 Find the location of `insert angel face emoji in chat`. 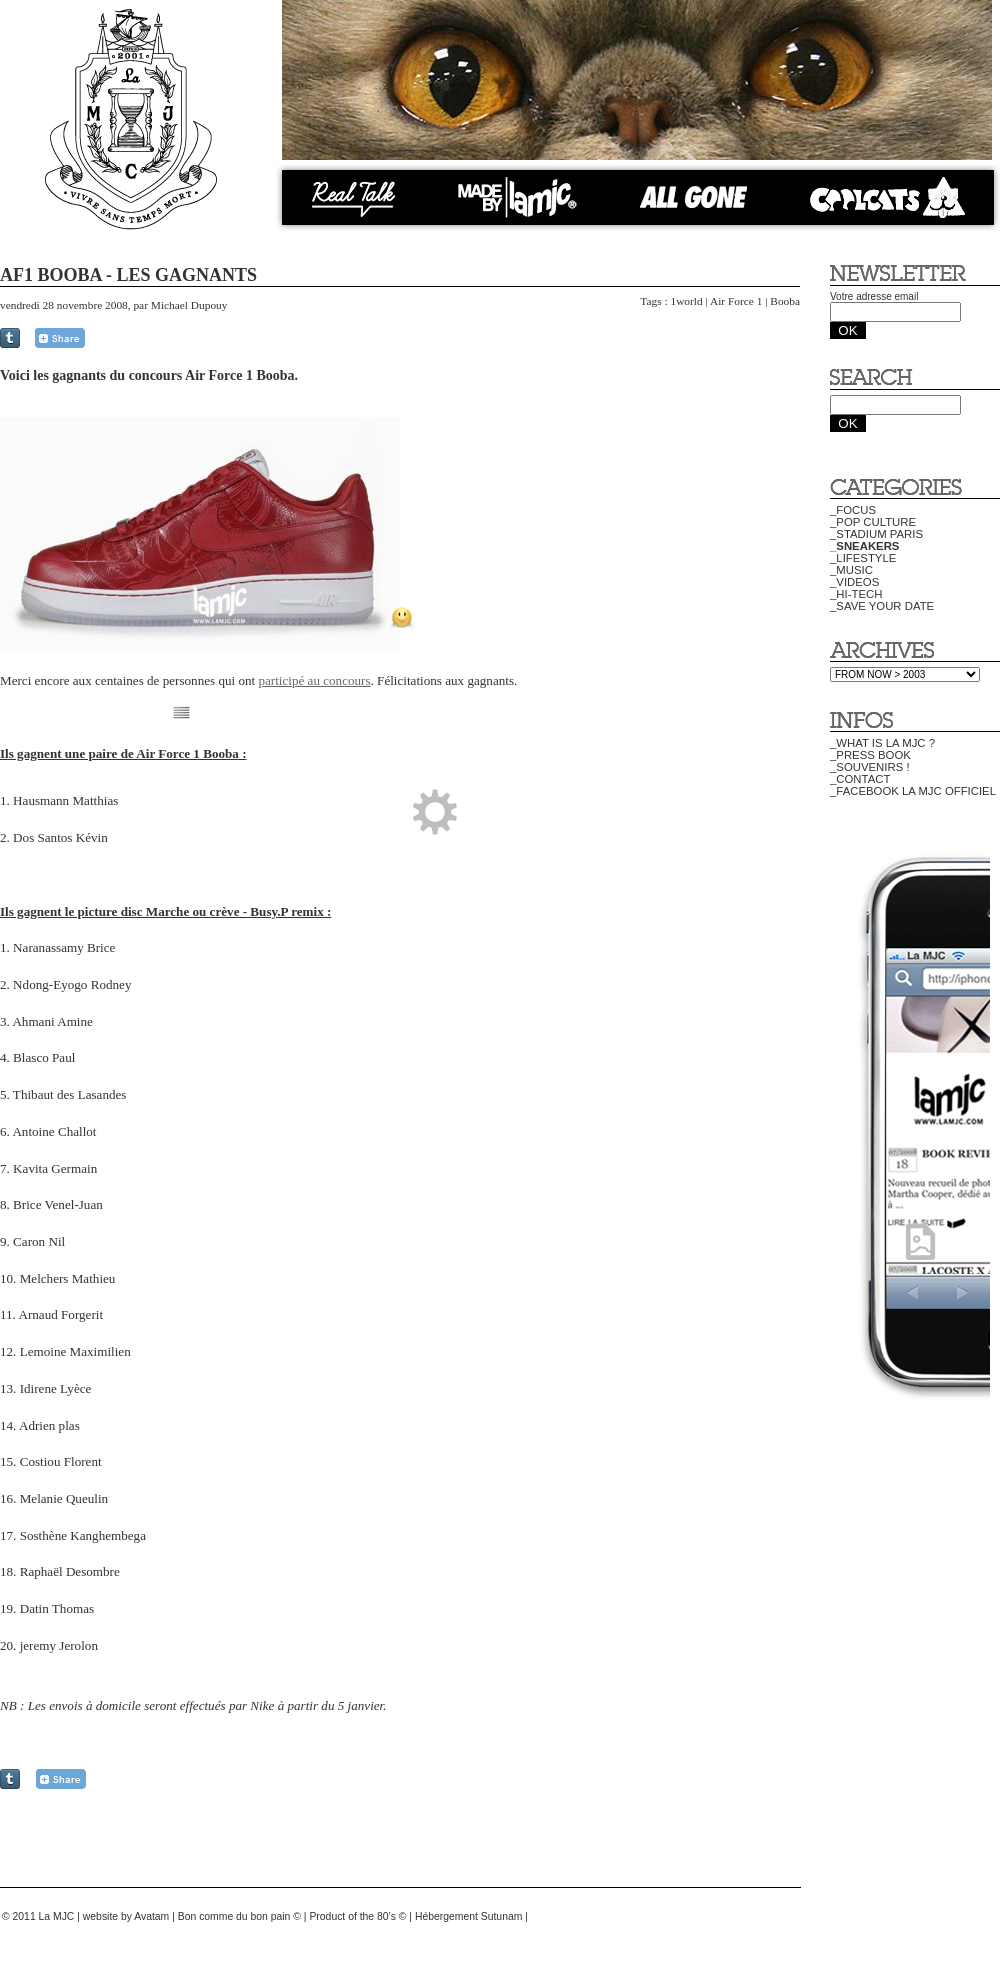

insert angel face emoji in chat is located at coordinates (402, 618).